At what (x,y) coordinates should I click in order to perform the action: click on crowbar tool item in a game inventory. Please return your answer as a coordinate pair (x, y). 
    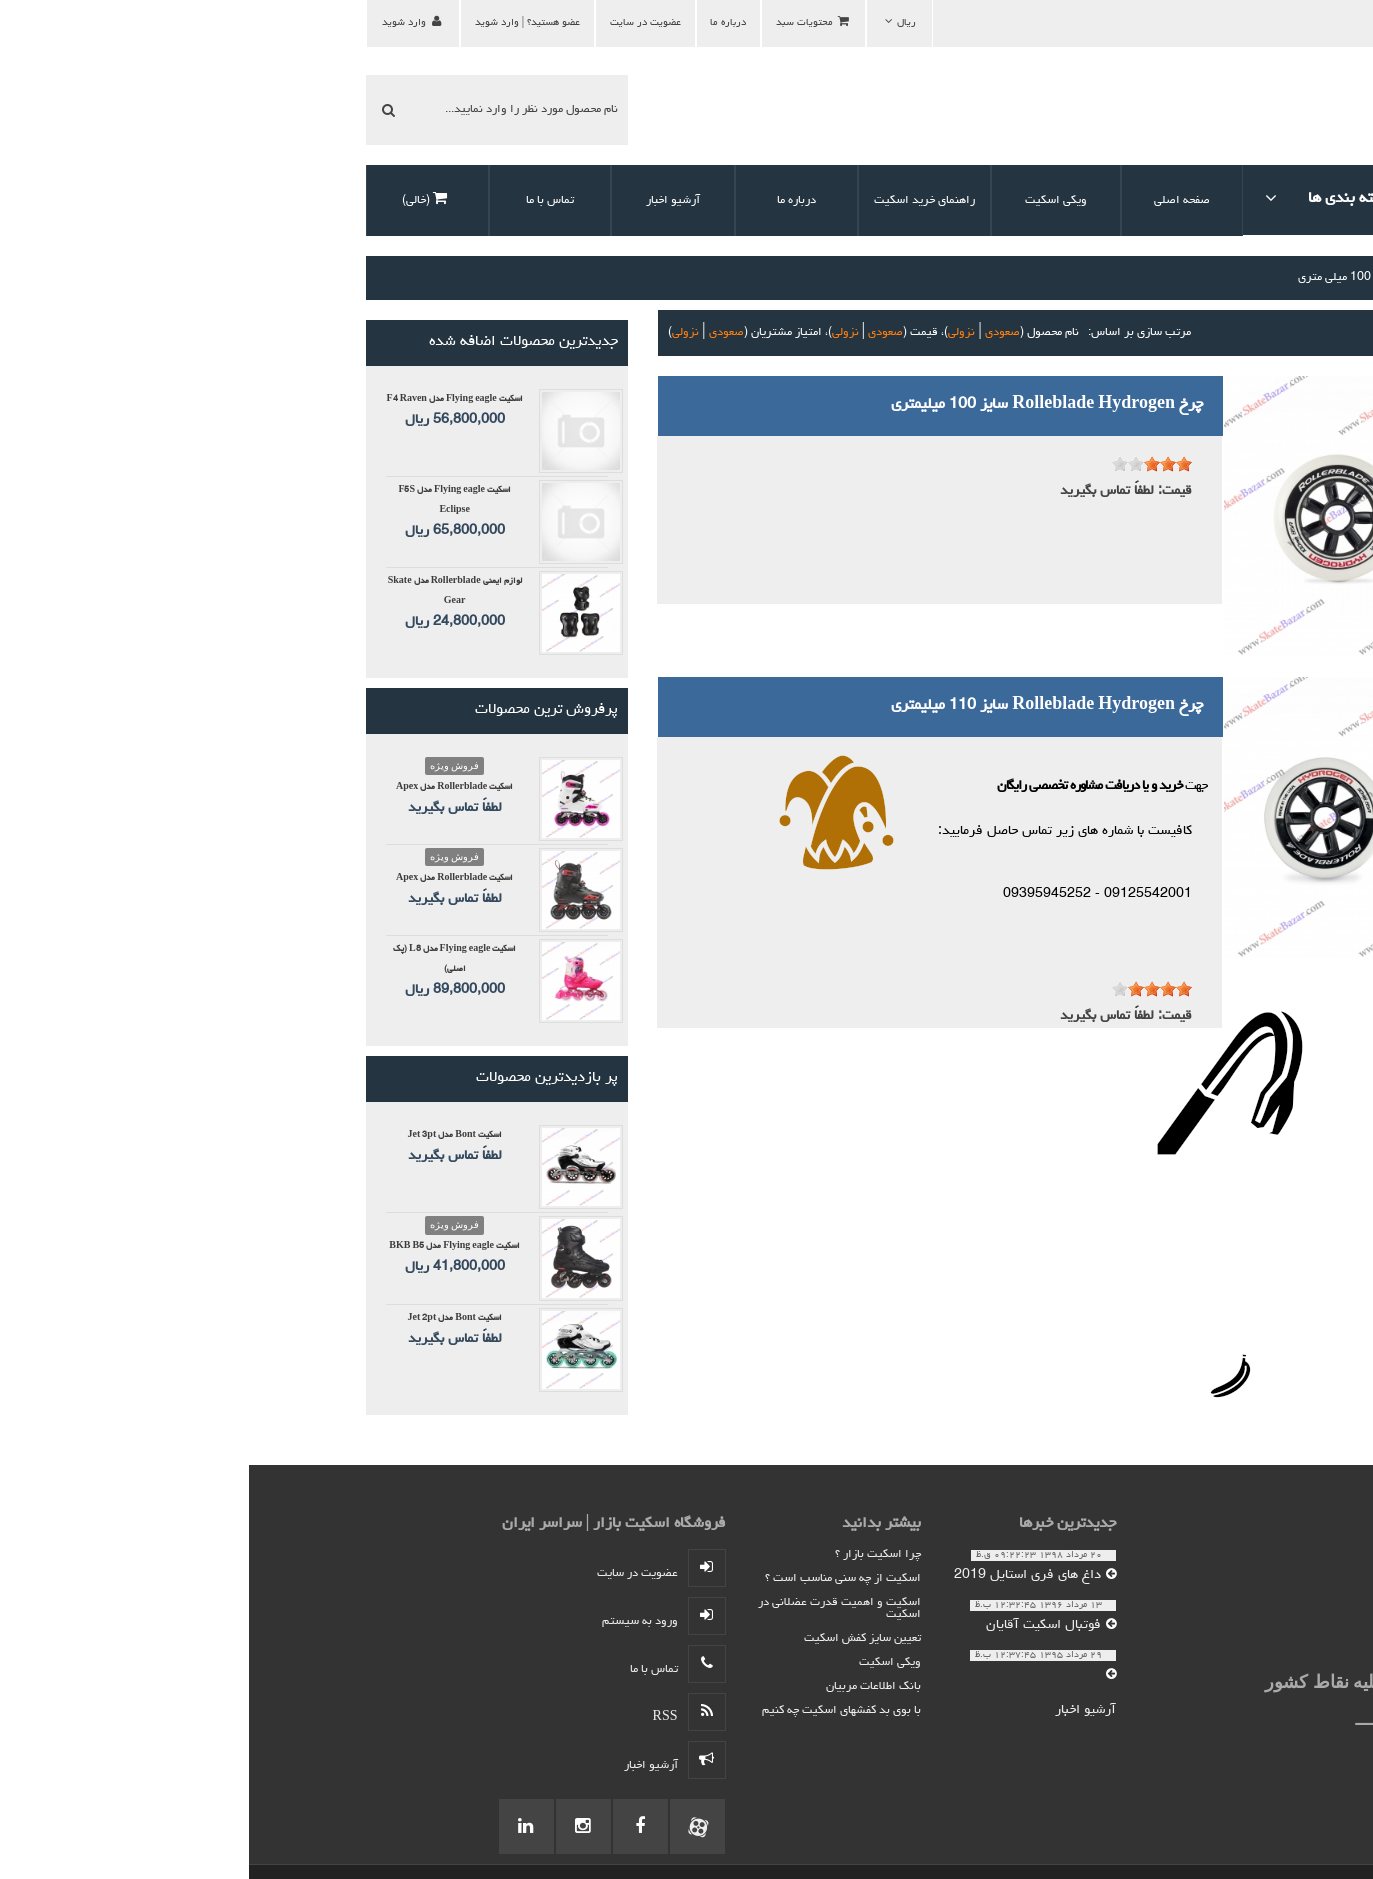
    Looking at the image, I should click on (1231, 1081).